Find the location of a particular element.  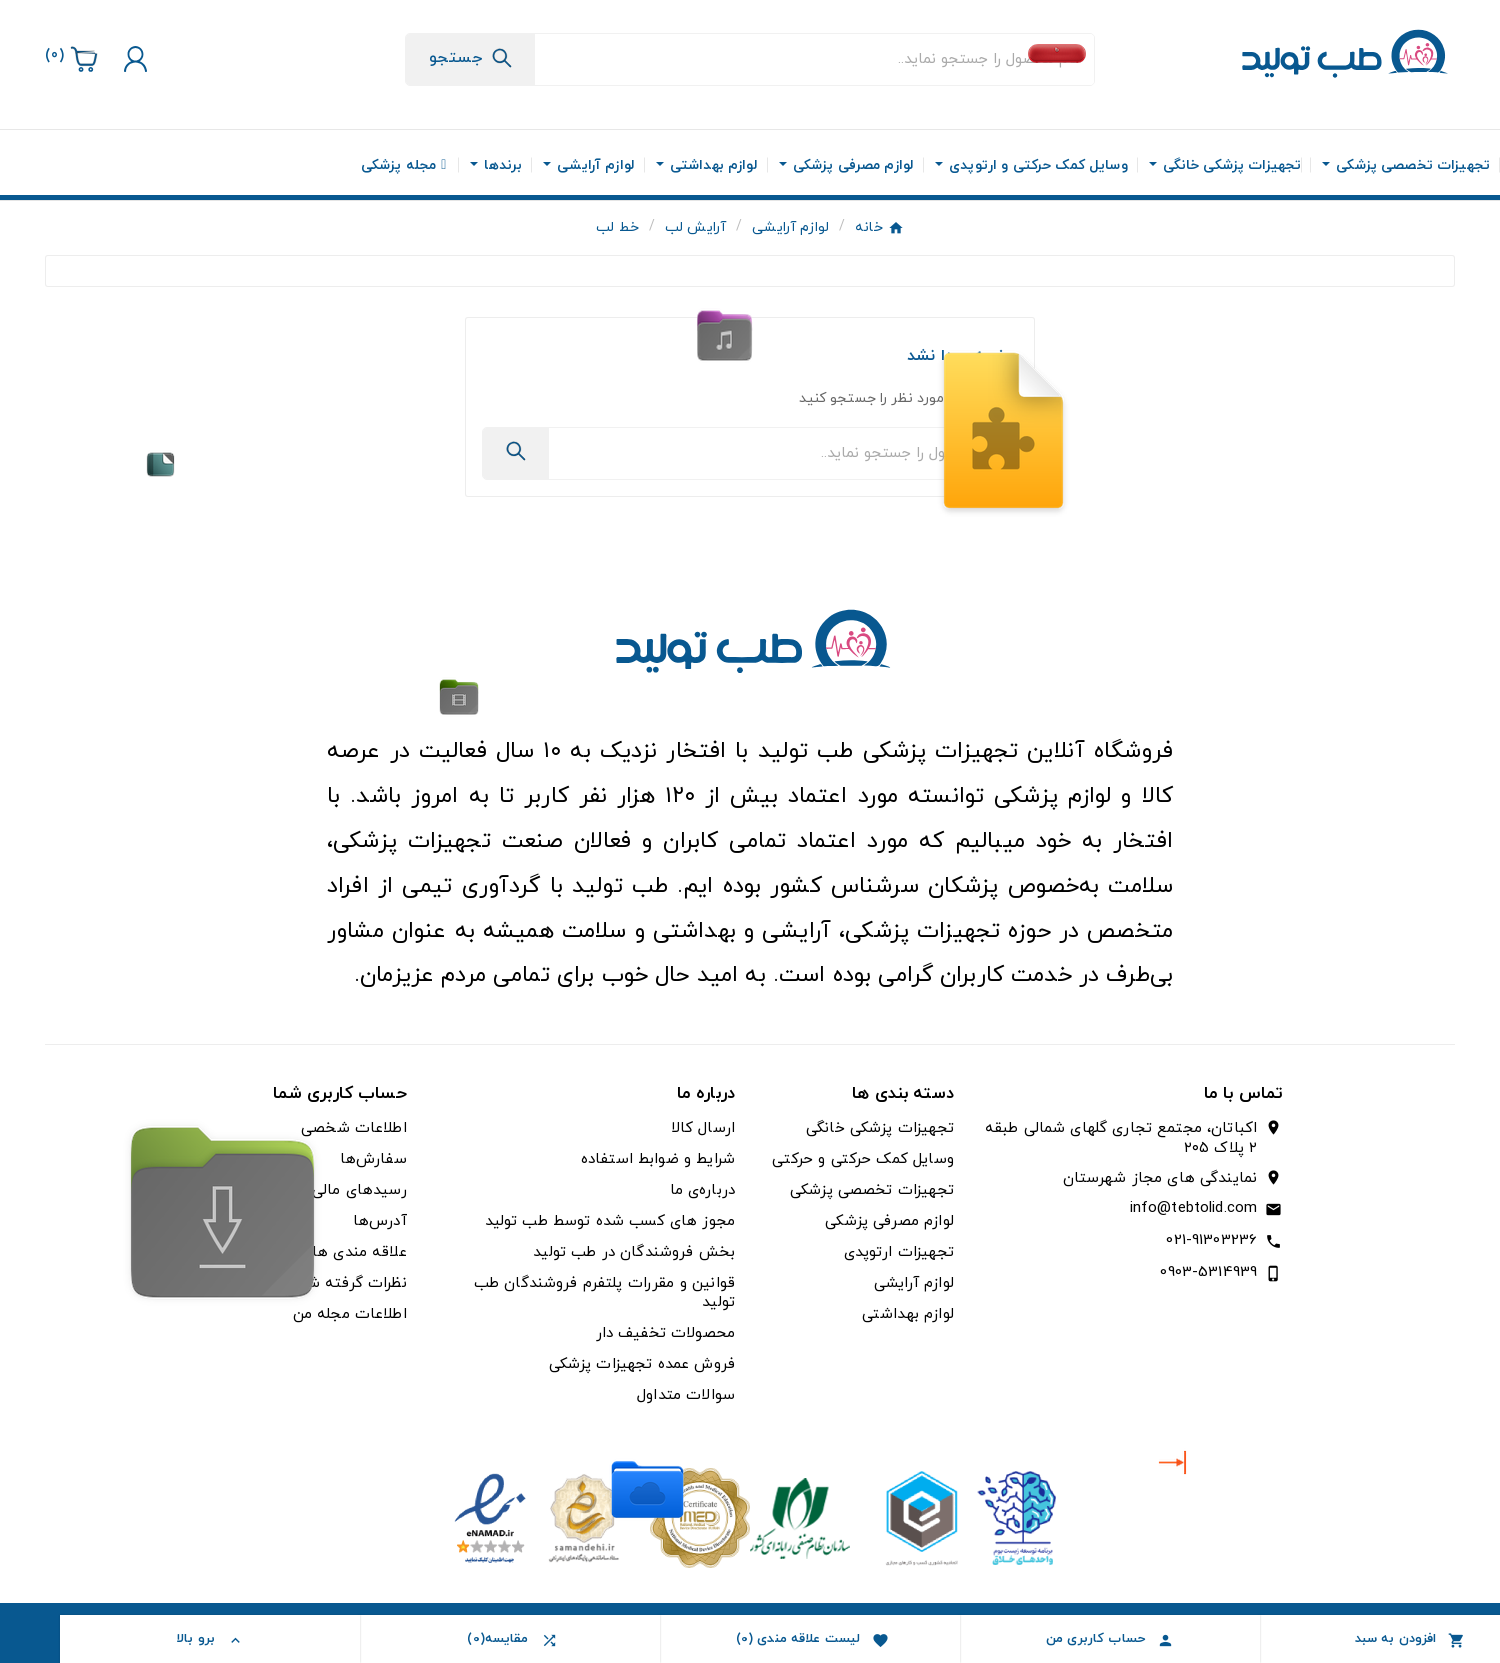

a plugin-generated file type is located at coordinates (1003, 433).